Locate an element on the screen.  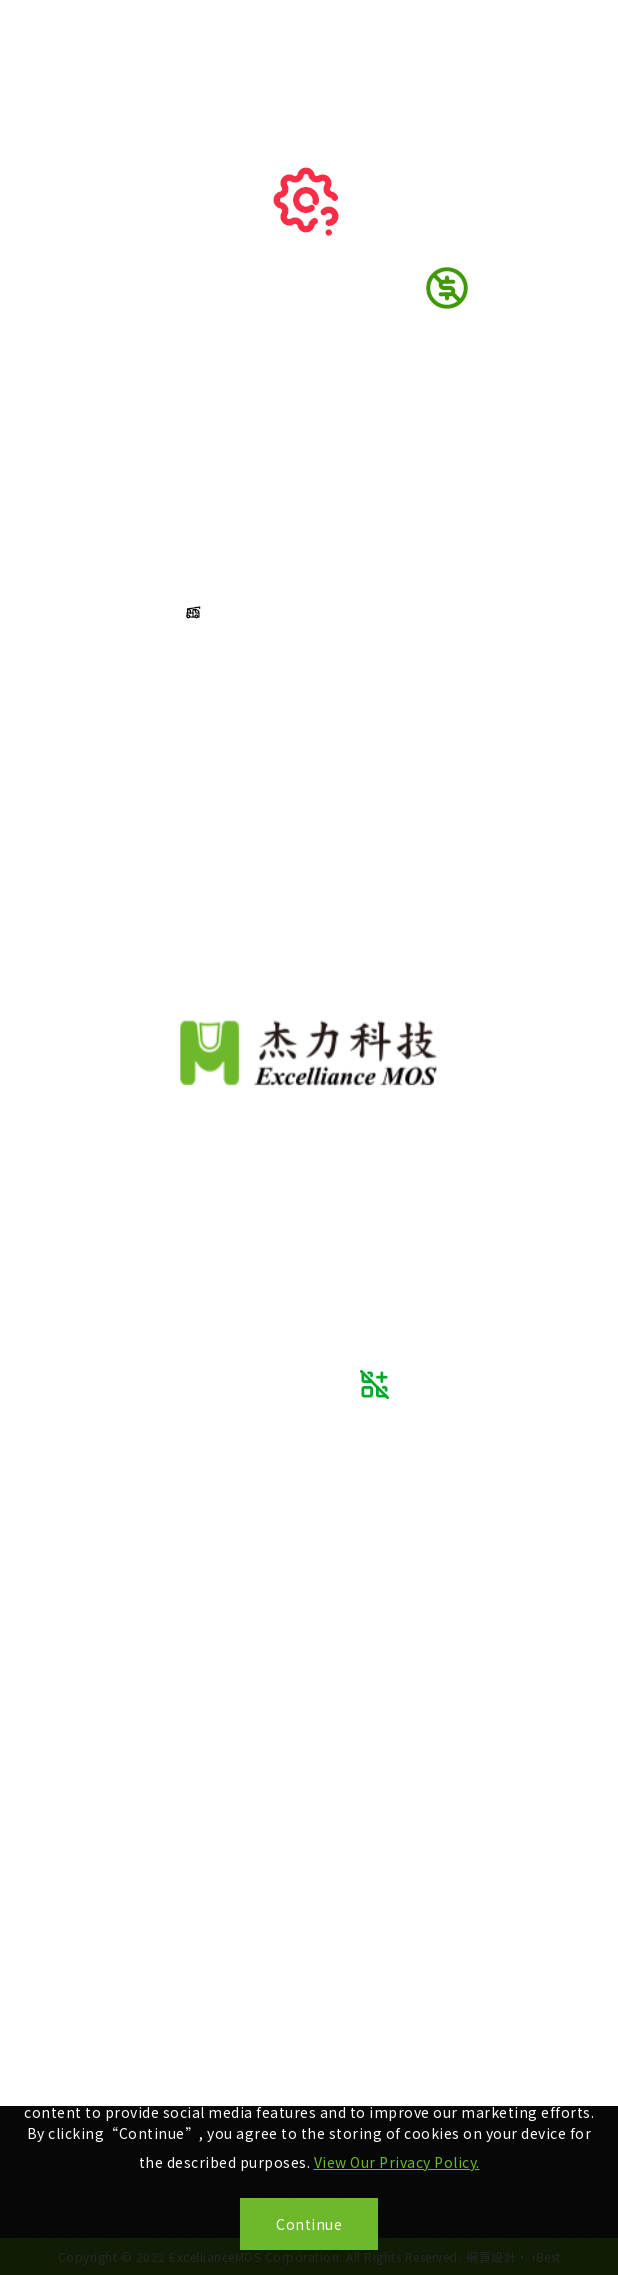
access settings help or FAQ is located at coordinates (306, 200).